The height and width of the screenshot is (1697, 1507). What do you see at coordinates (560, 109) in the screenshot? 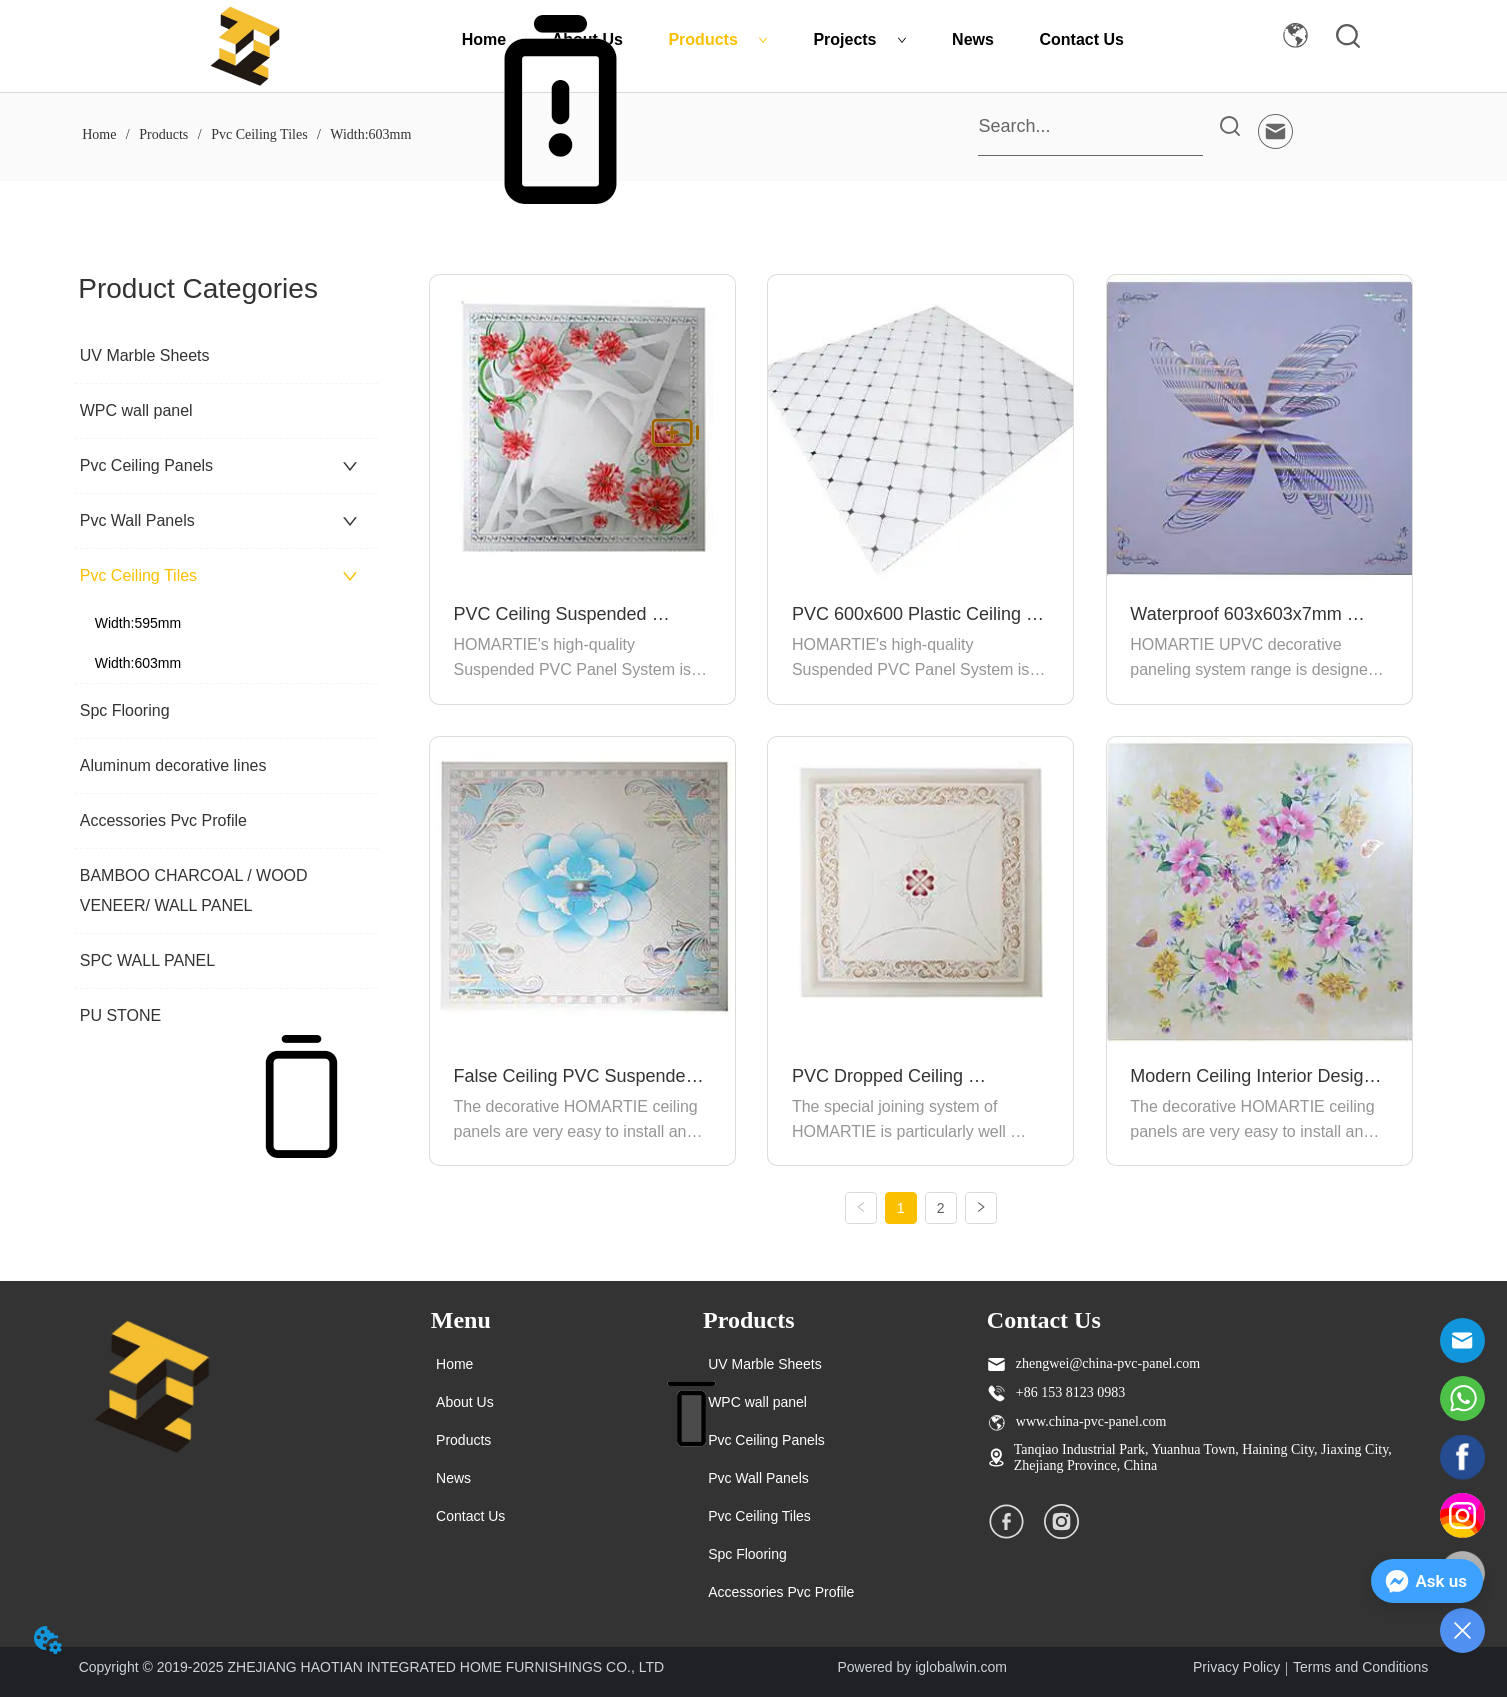
I see `indicates low battery warning` at bounding box center [560, 109].